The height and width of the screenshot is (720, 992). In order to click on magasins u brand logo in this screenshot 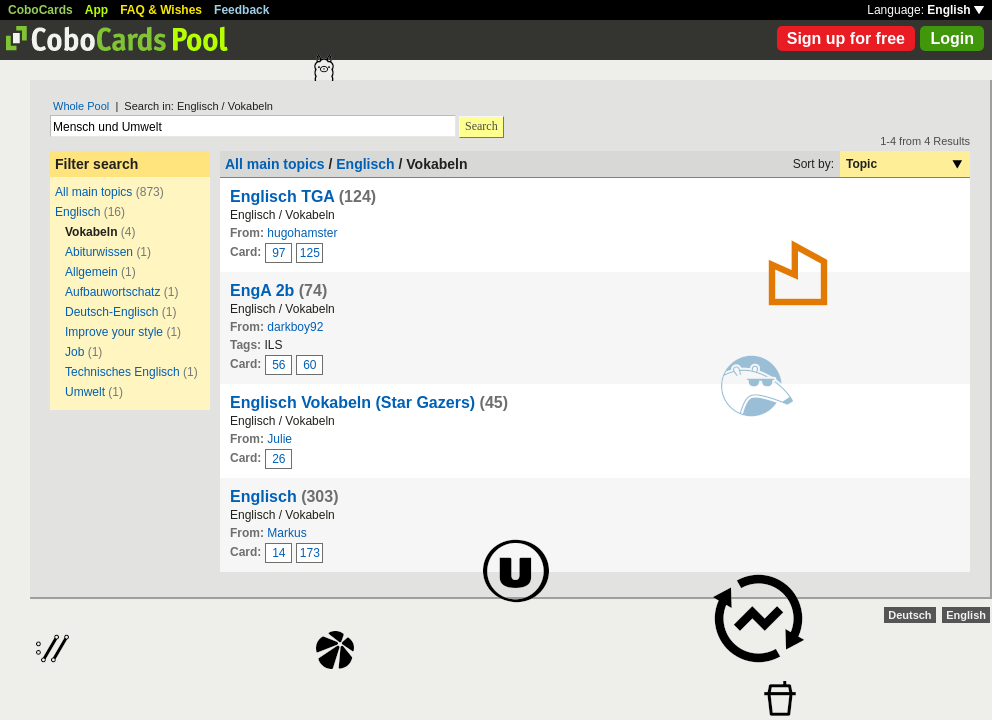, I will do `click(516, 571)`.